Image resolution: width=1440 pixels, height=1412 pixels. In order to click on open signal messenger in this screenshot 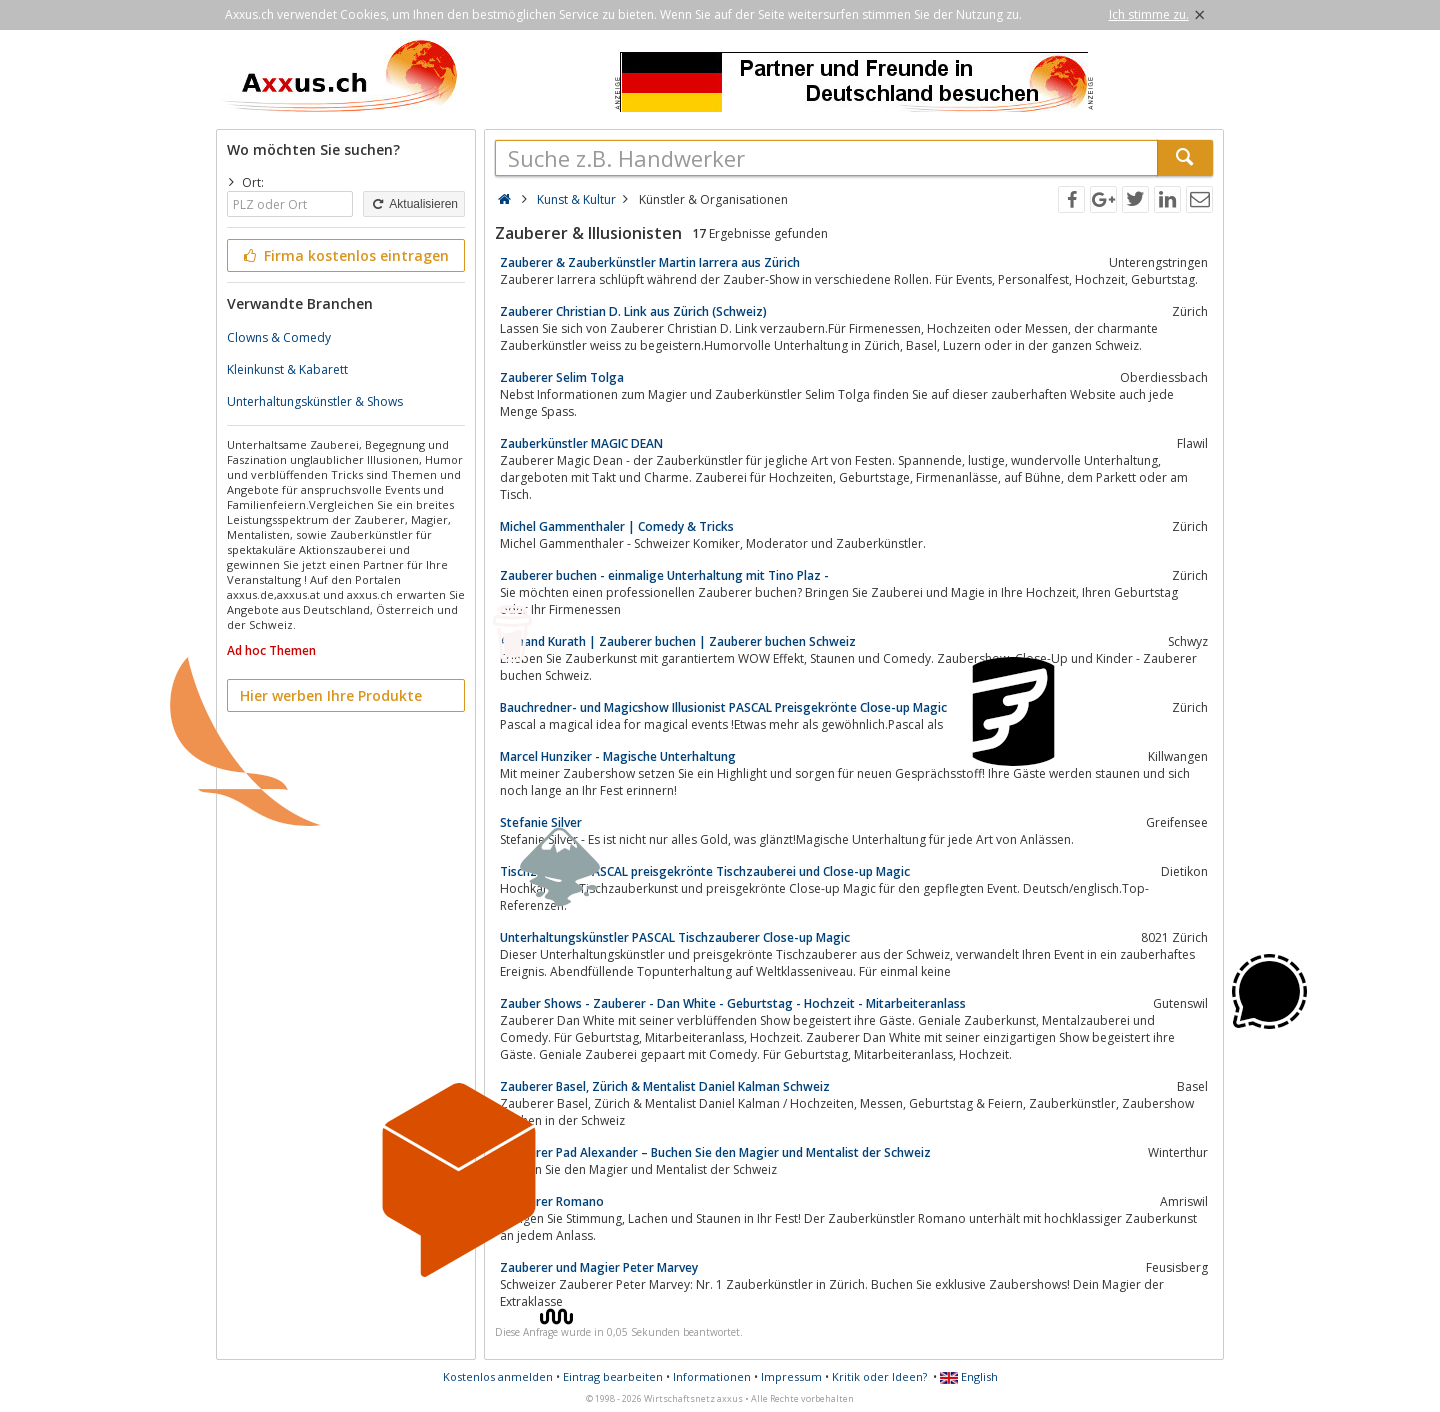, I will do `click(1269, 991)`.